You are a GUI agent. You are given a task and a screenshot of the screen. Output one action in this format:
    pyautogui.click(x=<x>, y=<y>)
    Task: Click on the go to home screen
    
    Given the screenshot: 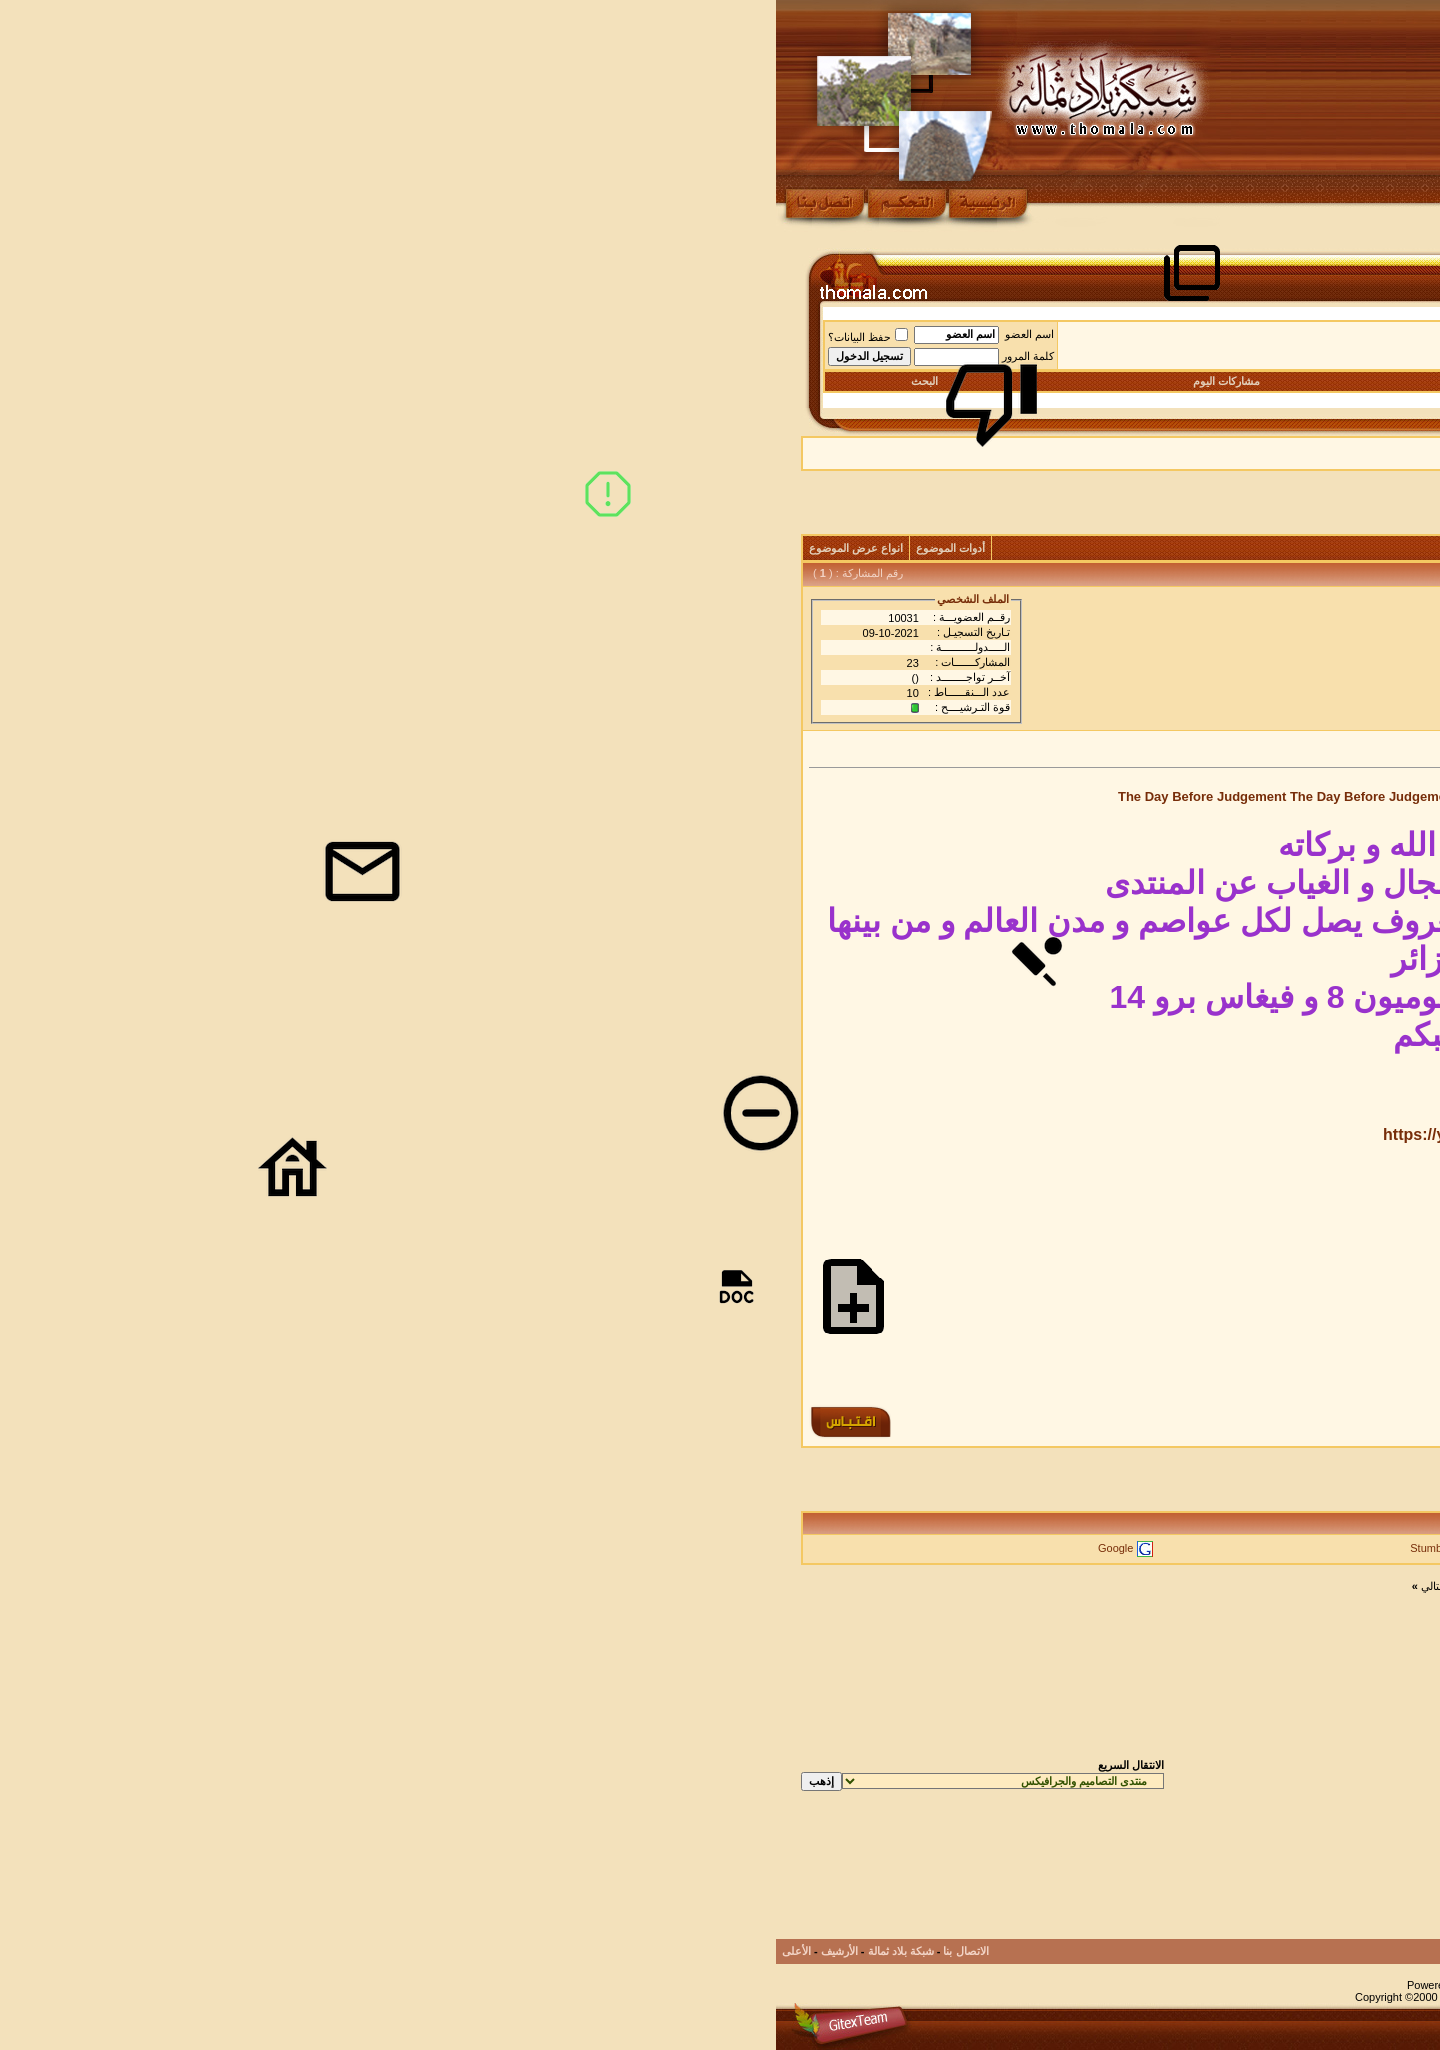 What is the action you would take?
    pyautogui.click(x=292, y=1168)
    